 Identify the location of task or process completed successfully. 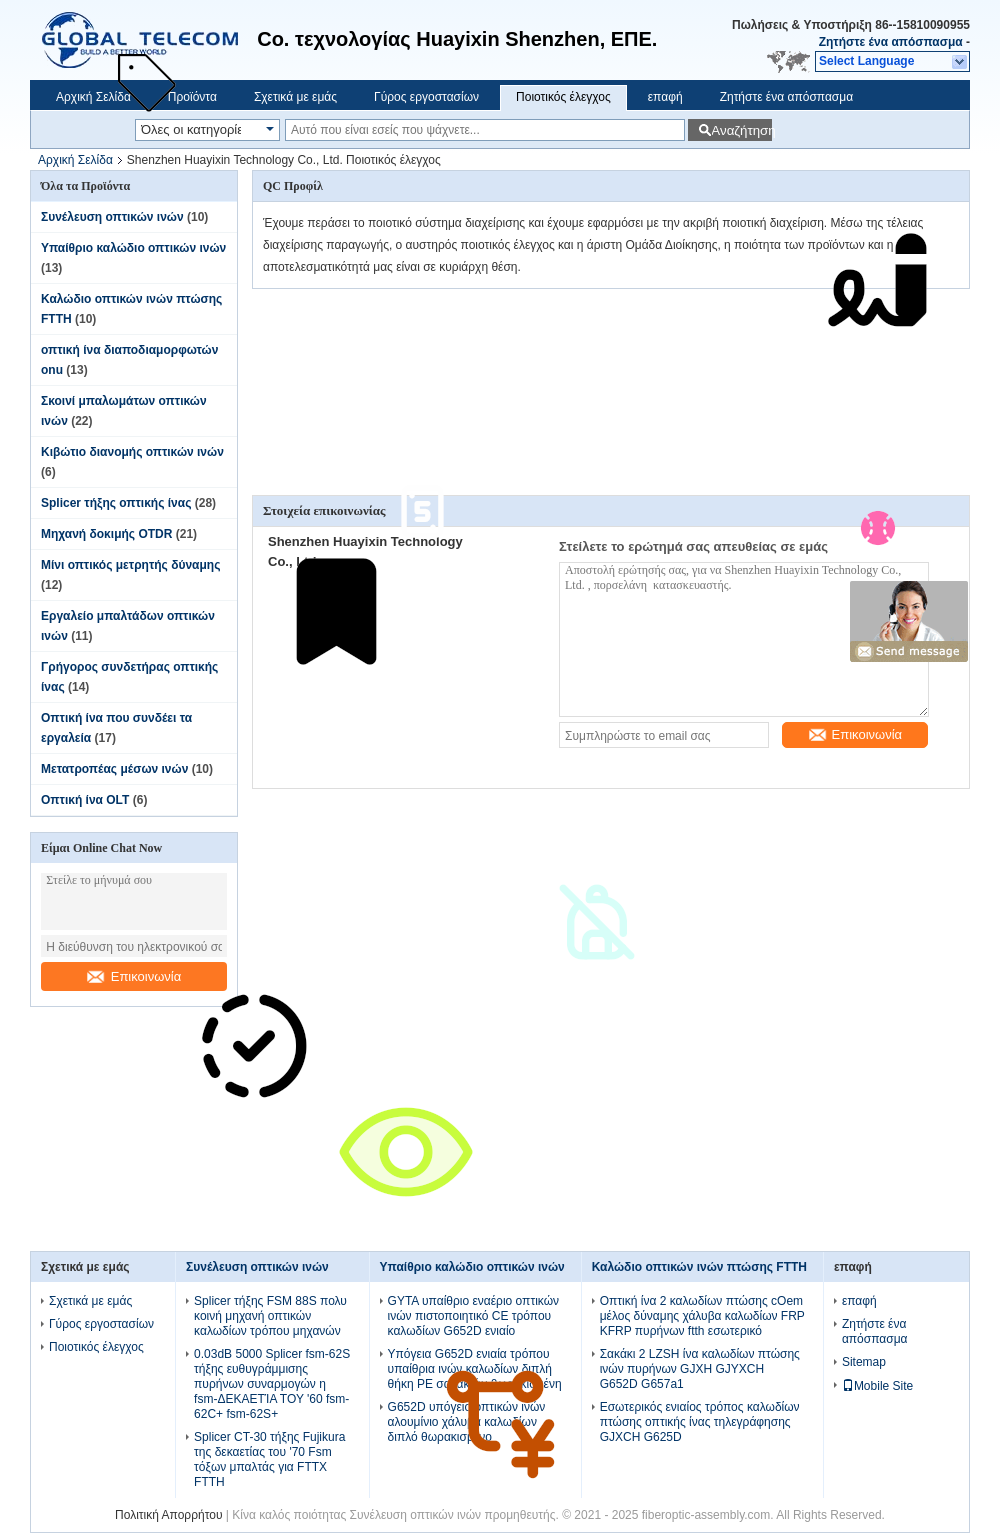
(254, 1046).